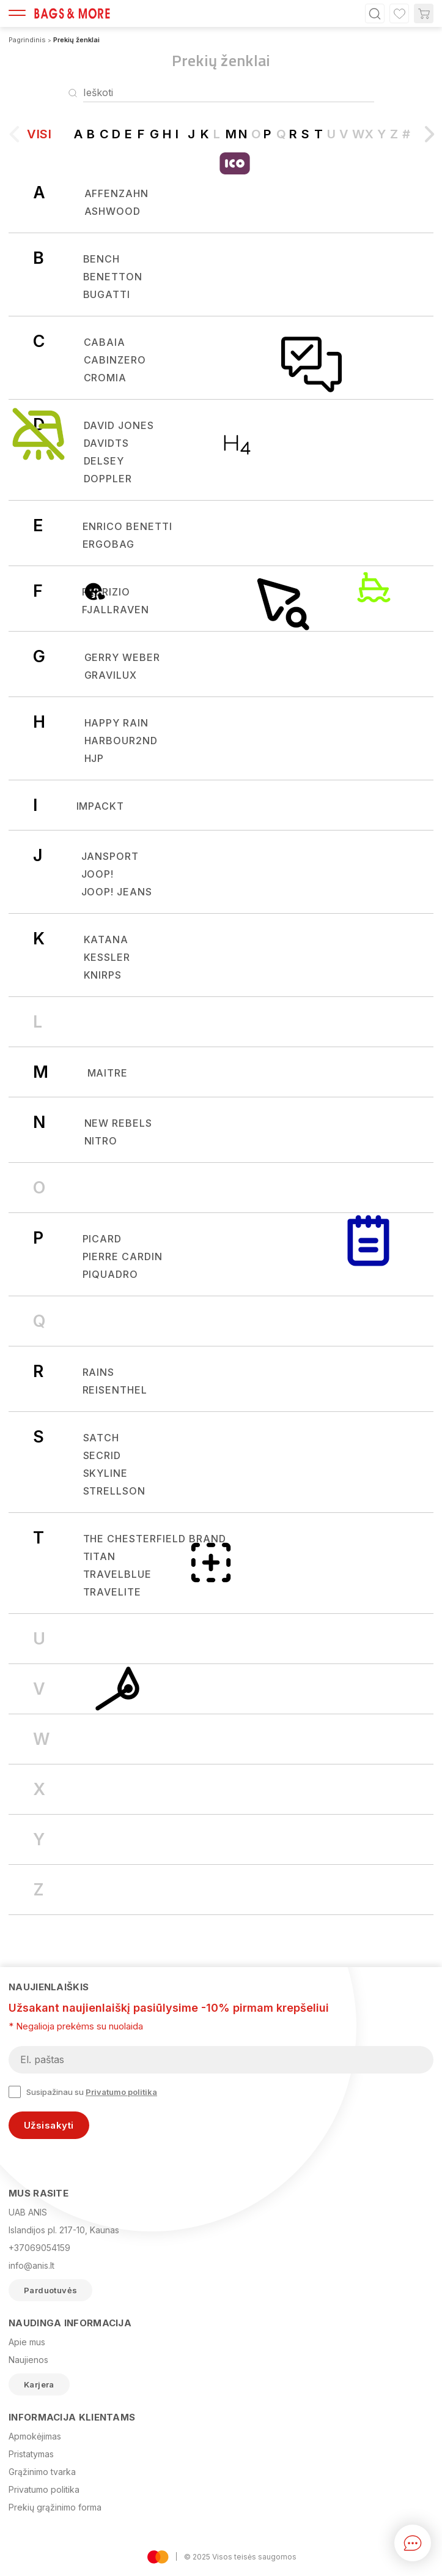 This screenshot has width=442, height=2576. I want to click on format text as heading level 4, so click(235, 444).